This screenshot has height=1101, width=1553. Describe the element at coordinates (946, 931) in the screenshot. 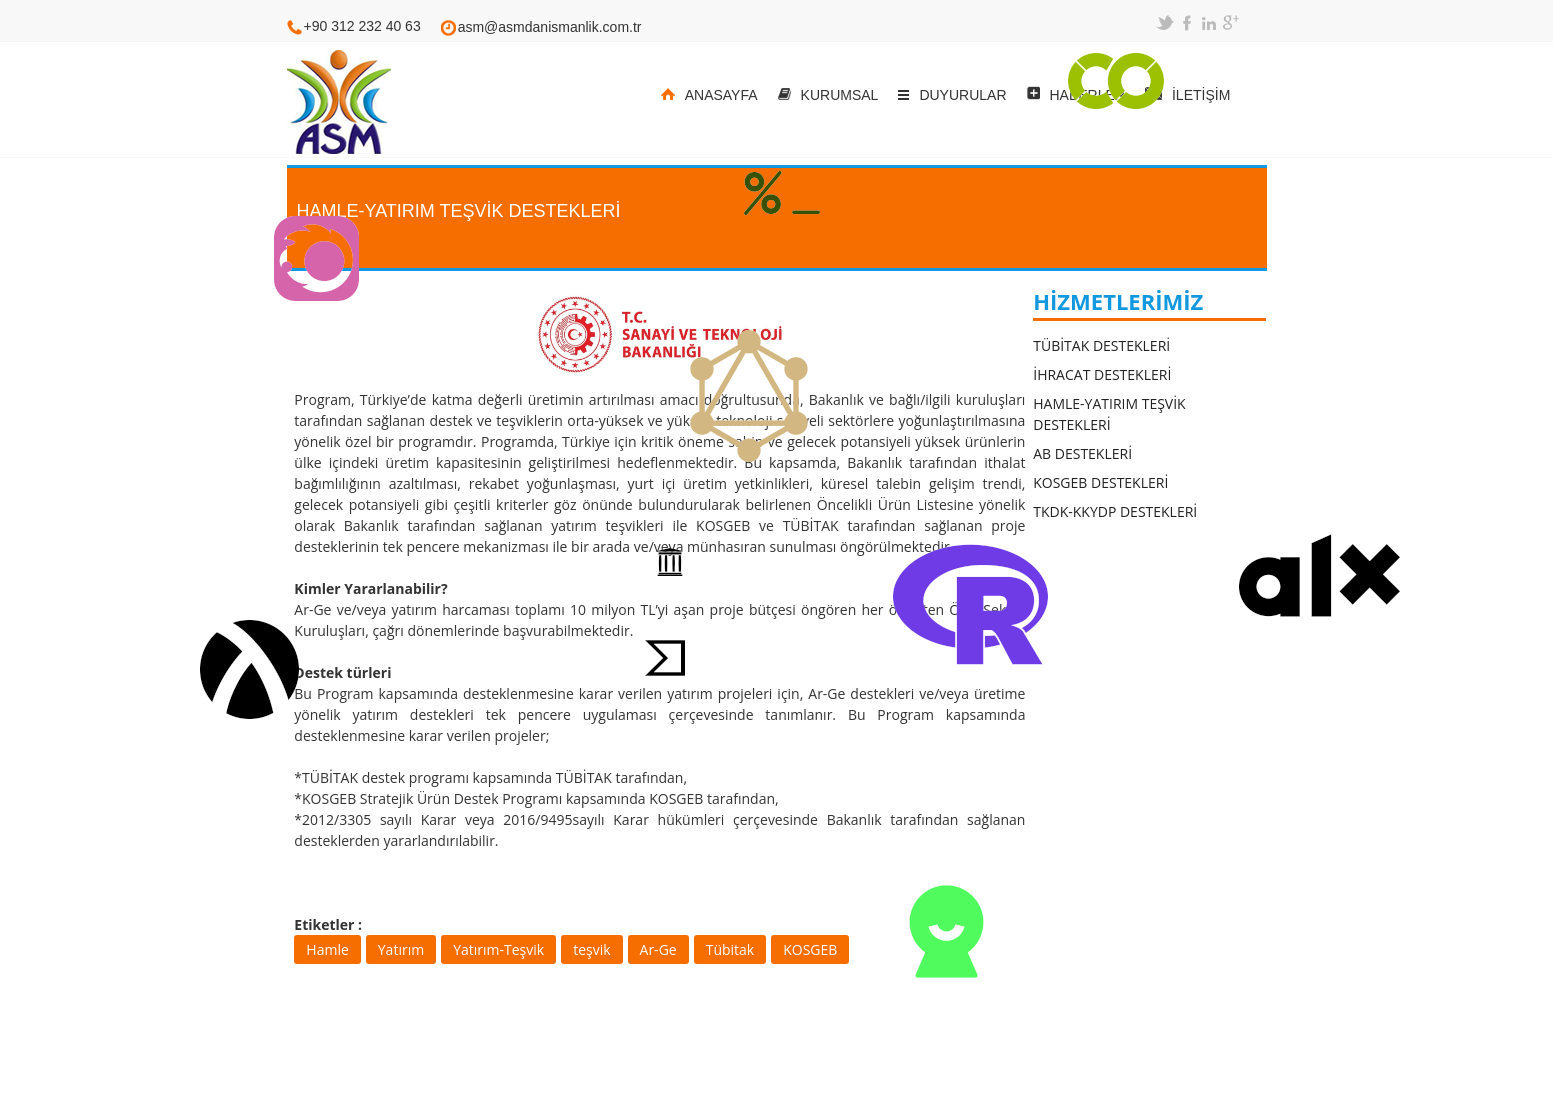

I see `view user profile` at that location.